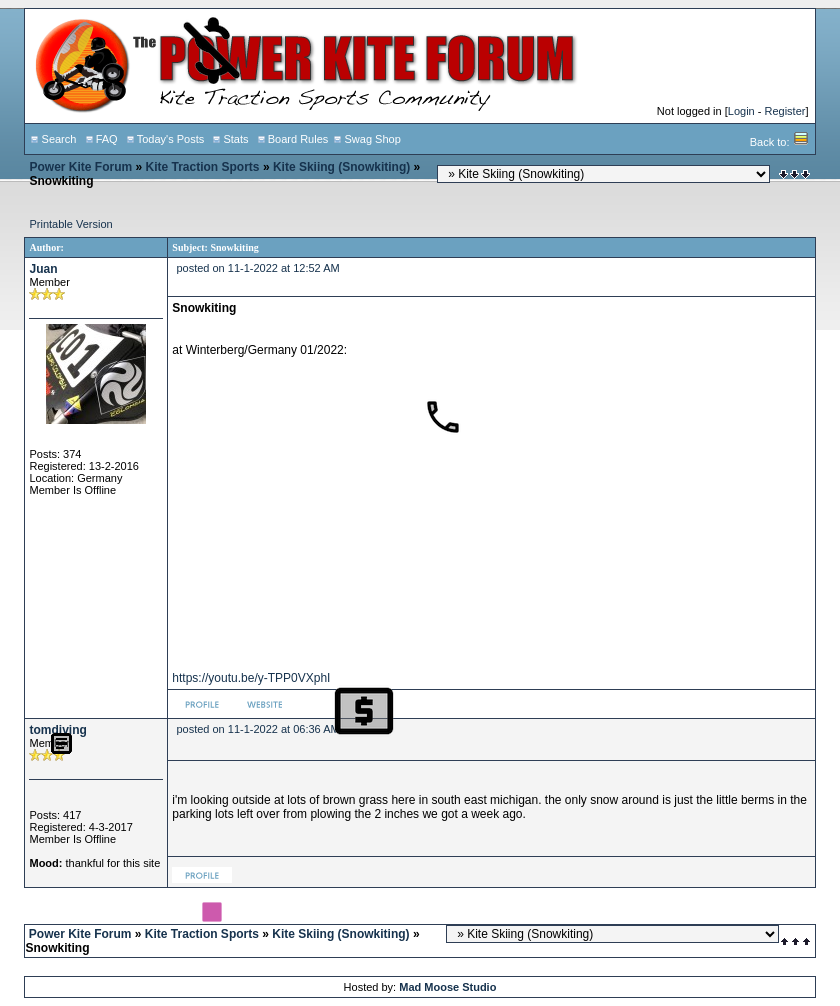  I want to click on stop media playback, so click(212, 912).